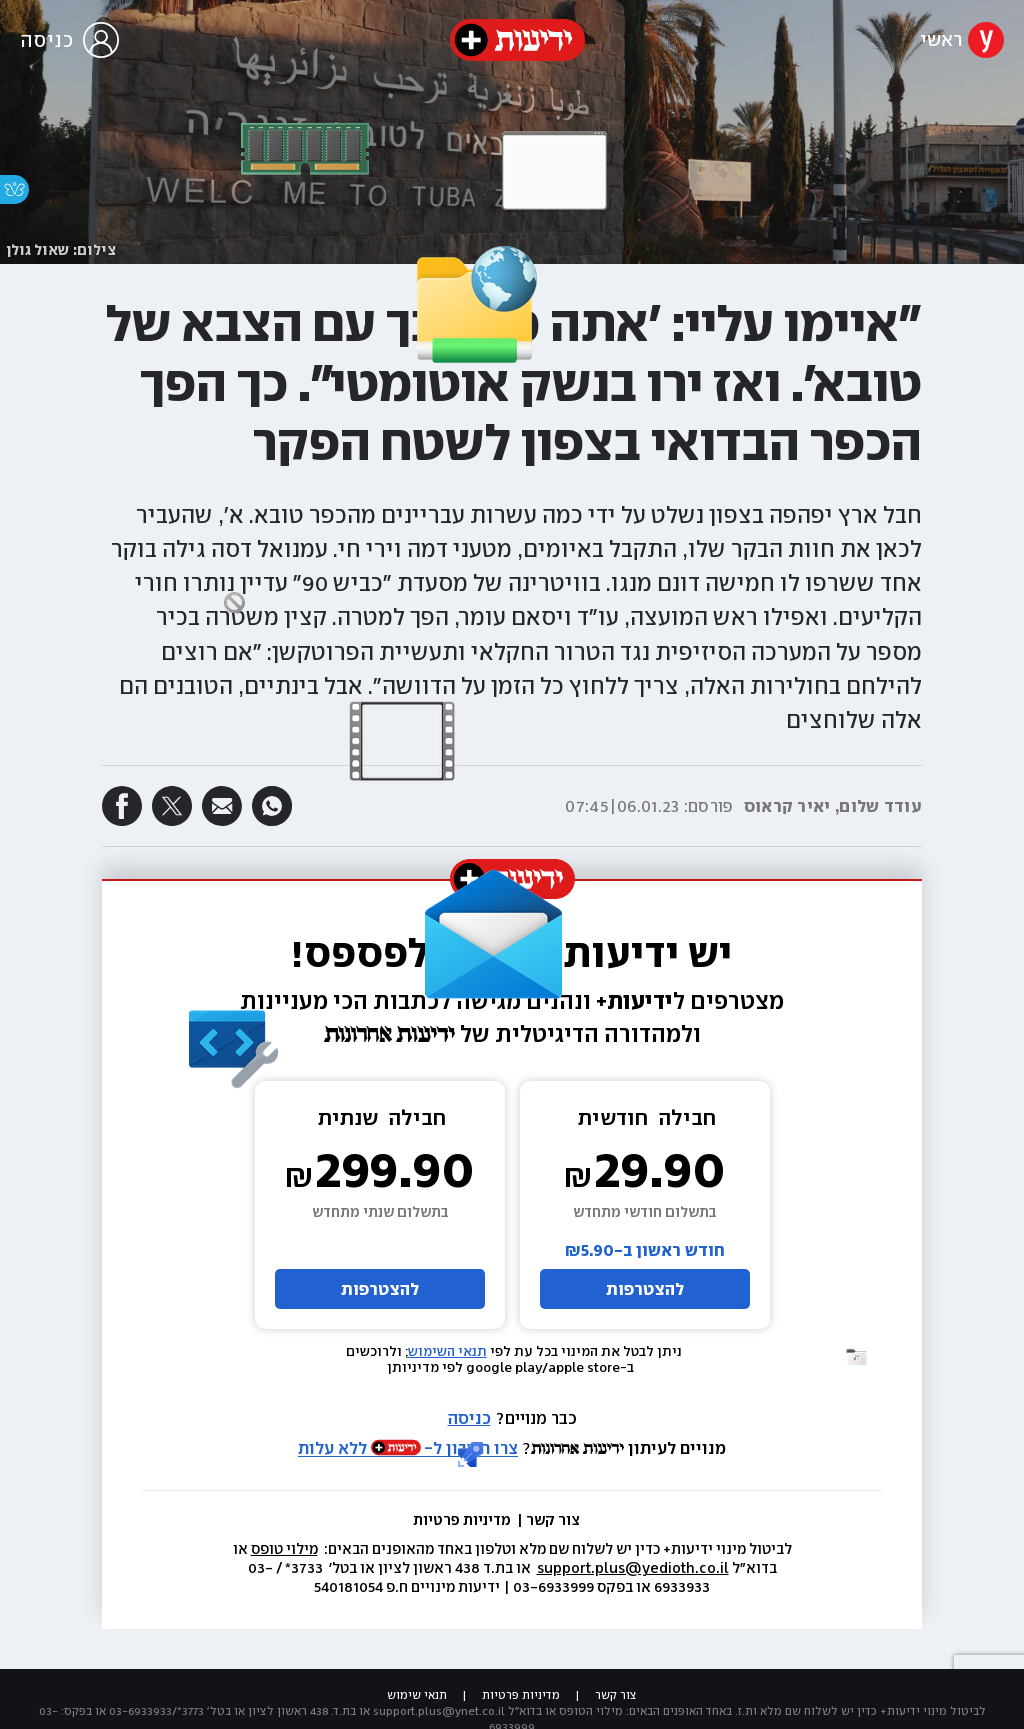  I want to click on folder containing LibreOffice Math formula files, so click(856, 1357).